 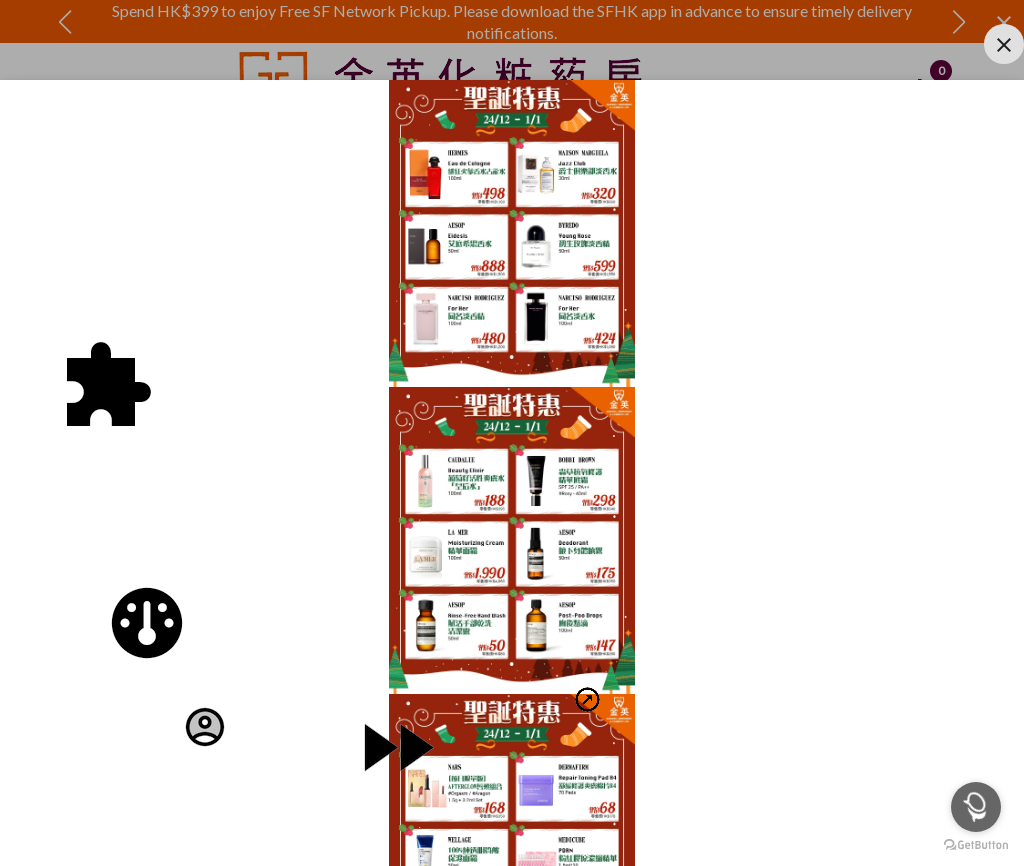 What do you see at coordinates (396, 747) in the screenshot?
I see `skip forward in media playback` at bounding box center [396, 747].